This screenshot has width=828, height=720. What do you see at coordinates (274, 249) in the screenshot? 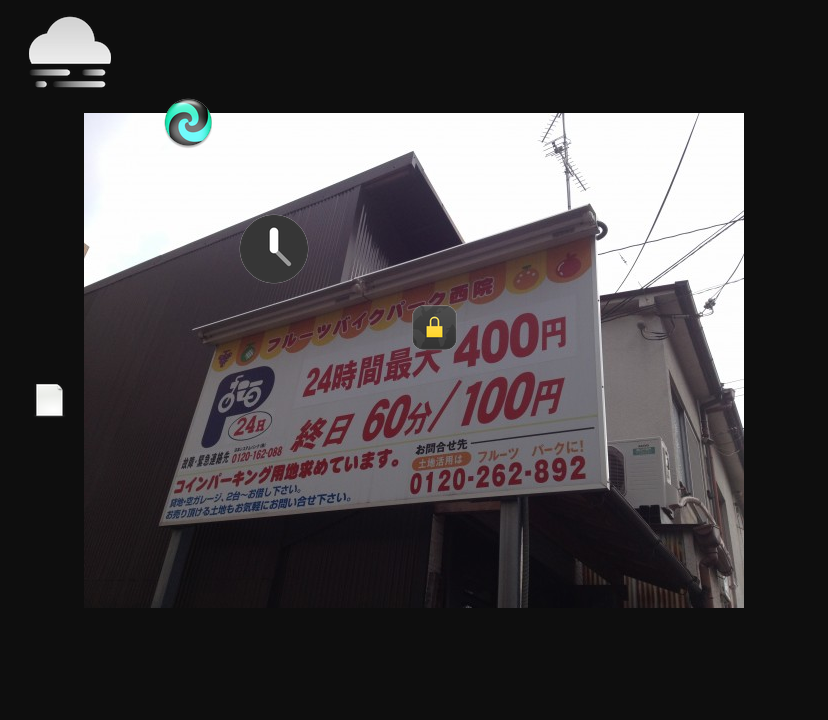
I see `indicates urgent or time-sensitive status` at bounding box center [274, 249].